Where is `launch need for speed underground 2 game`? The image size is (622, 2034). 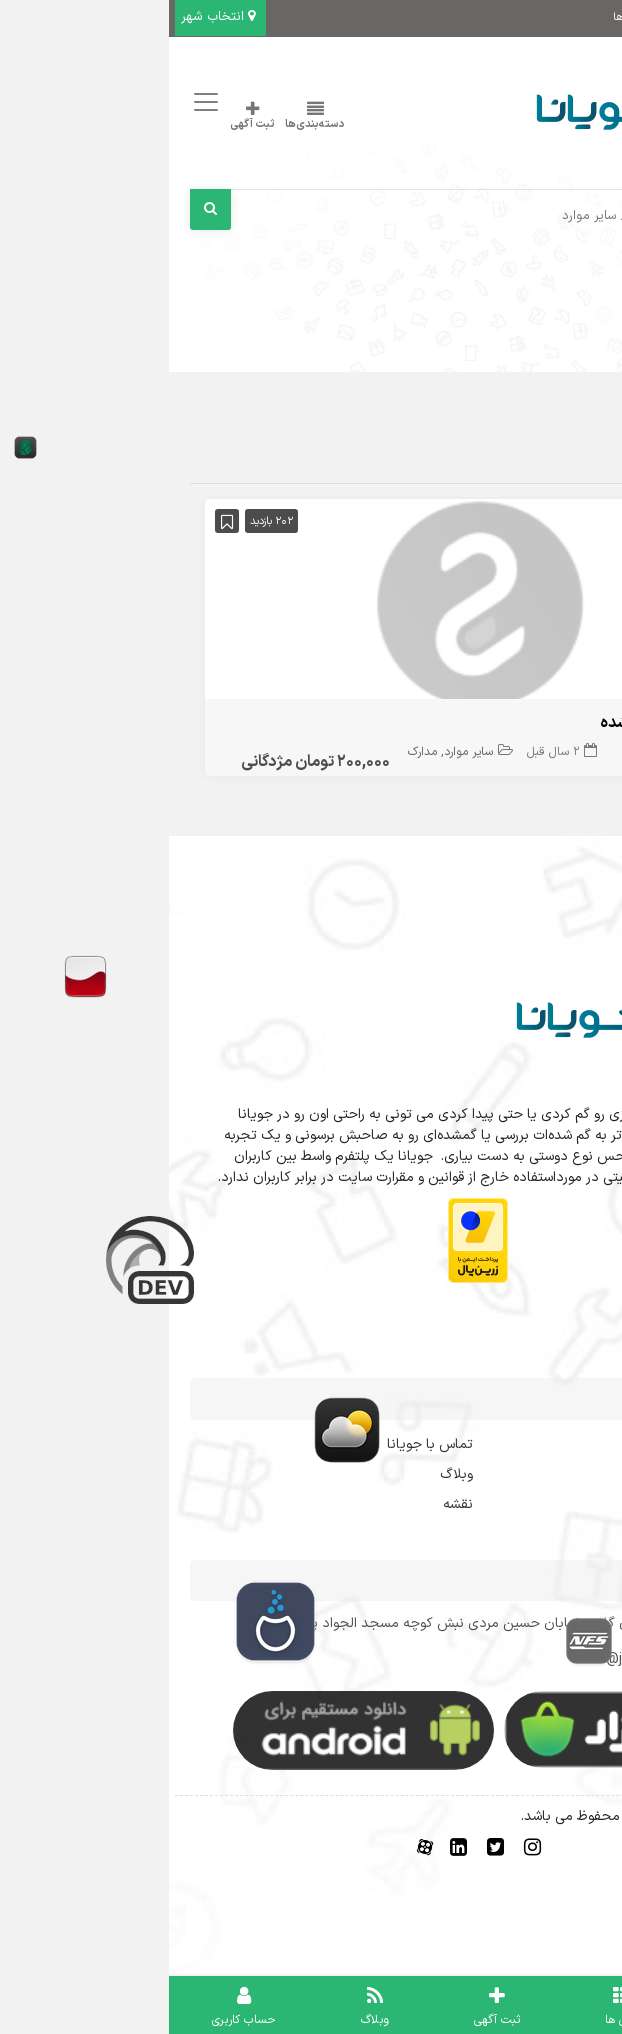 launch need for speed underground 2 game is located at coordinates (589, 1641).